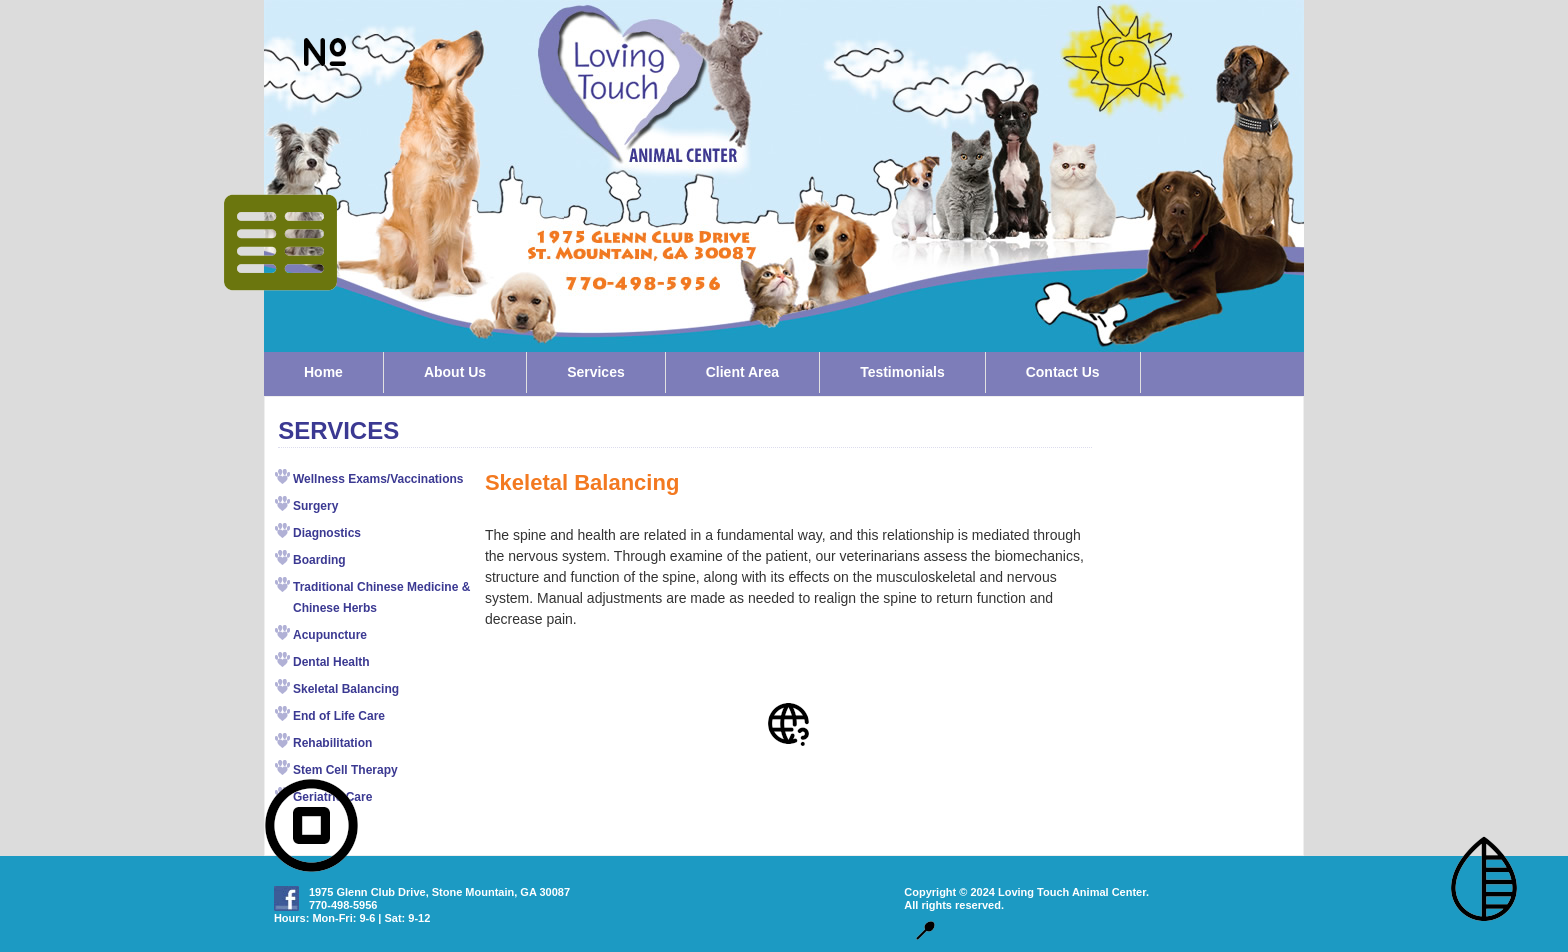 Image resolution: width=1568 pixels, height=952 pixels. I want to click on insert a number or numero symbol, so click(325, 52).